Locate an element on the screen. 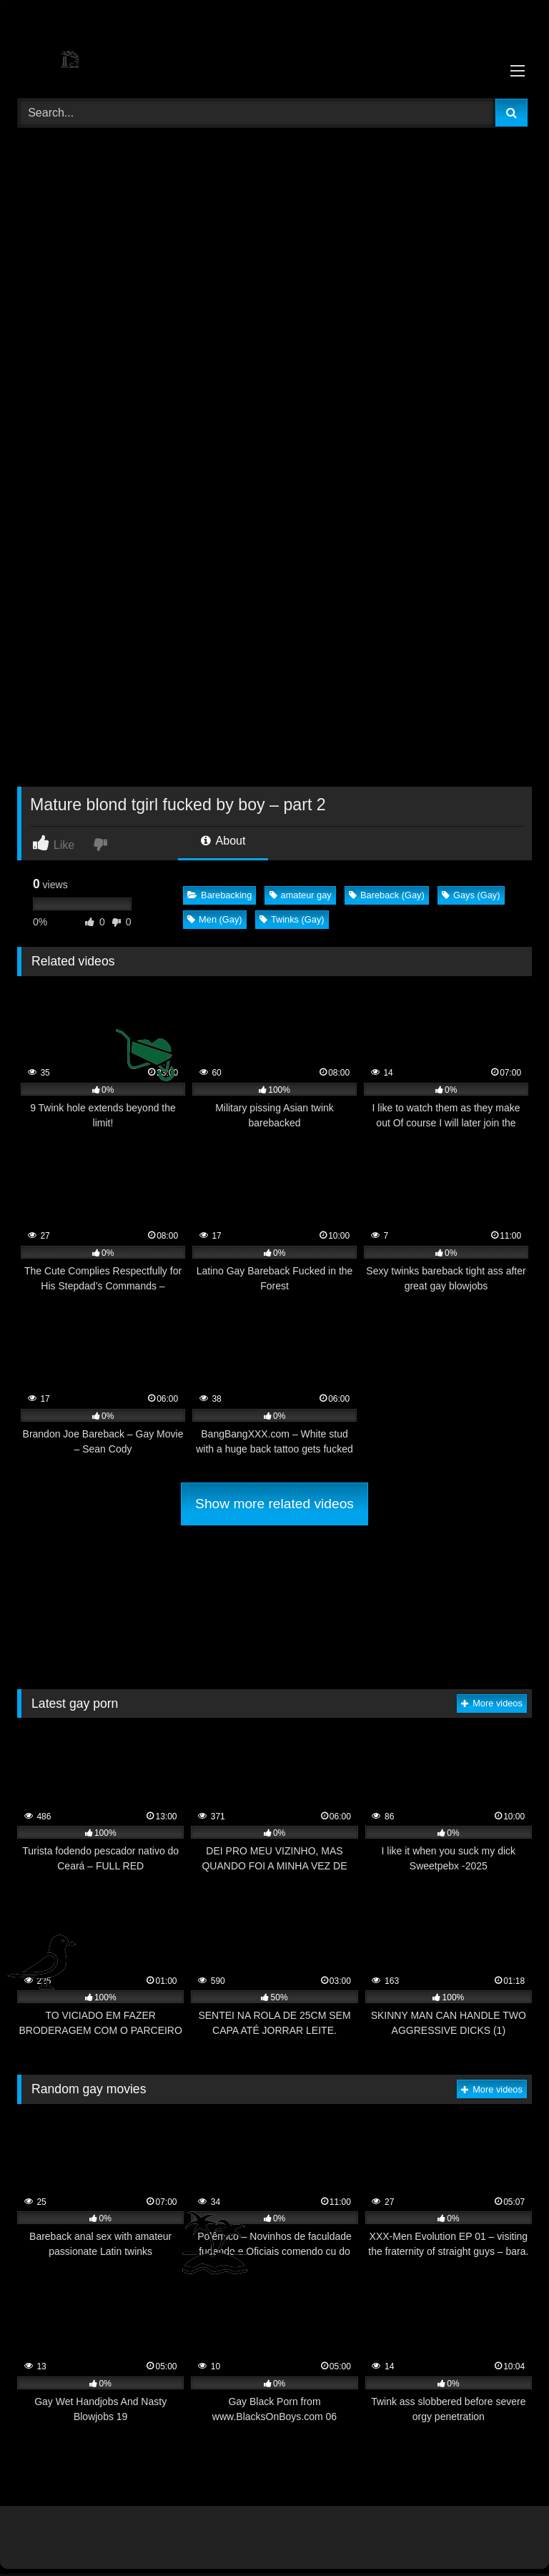 This screenshot has width=549, height=2576. explore ancient ruins or archaeological sites is located at coordinates (70, 59).